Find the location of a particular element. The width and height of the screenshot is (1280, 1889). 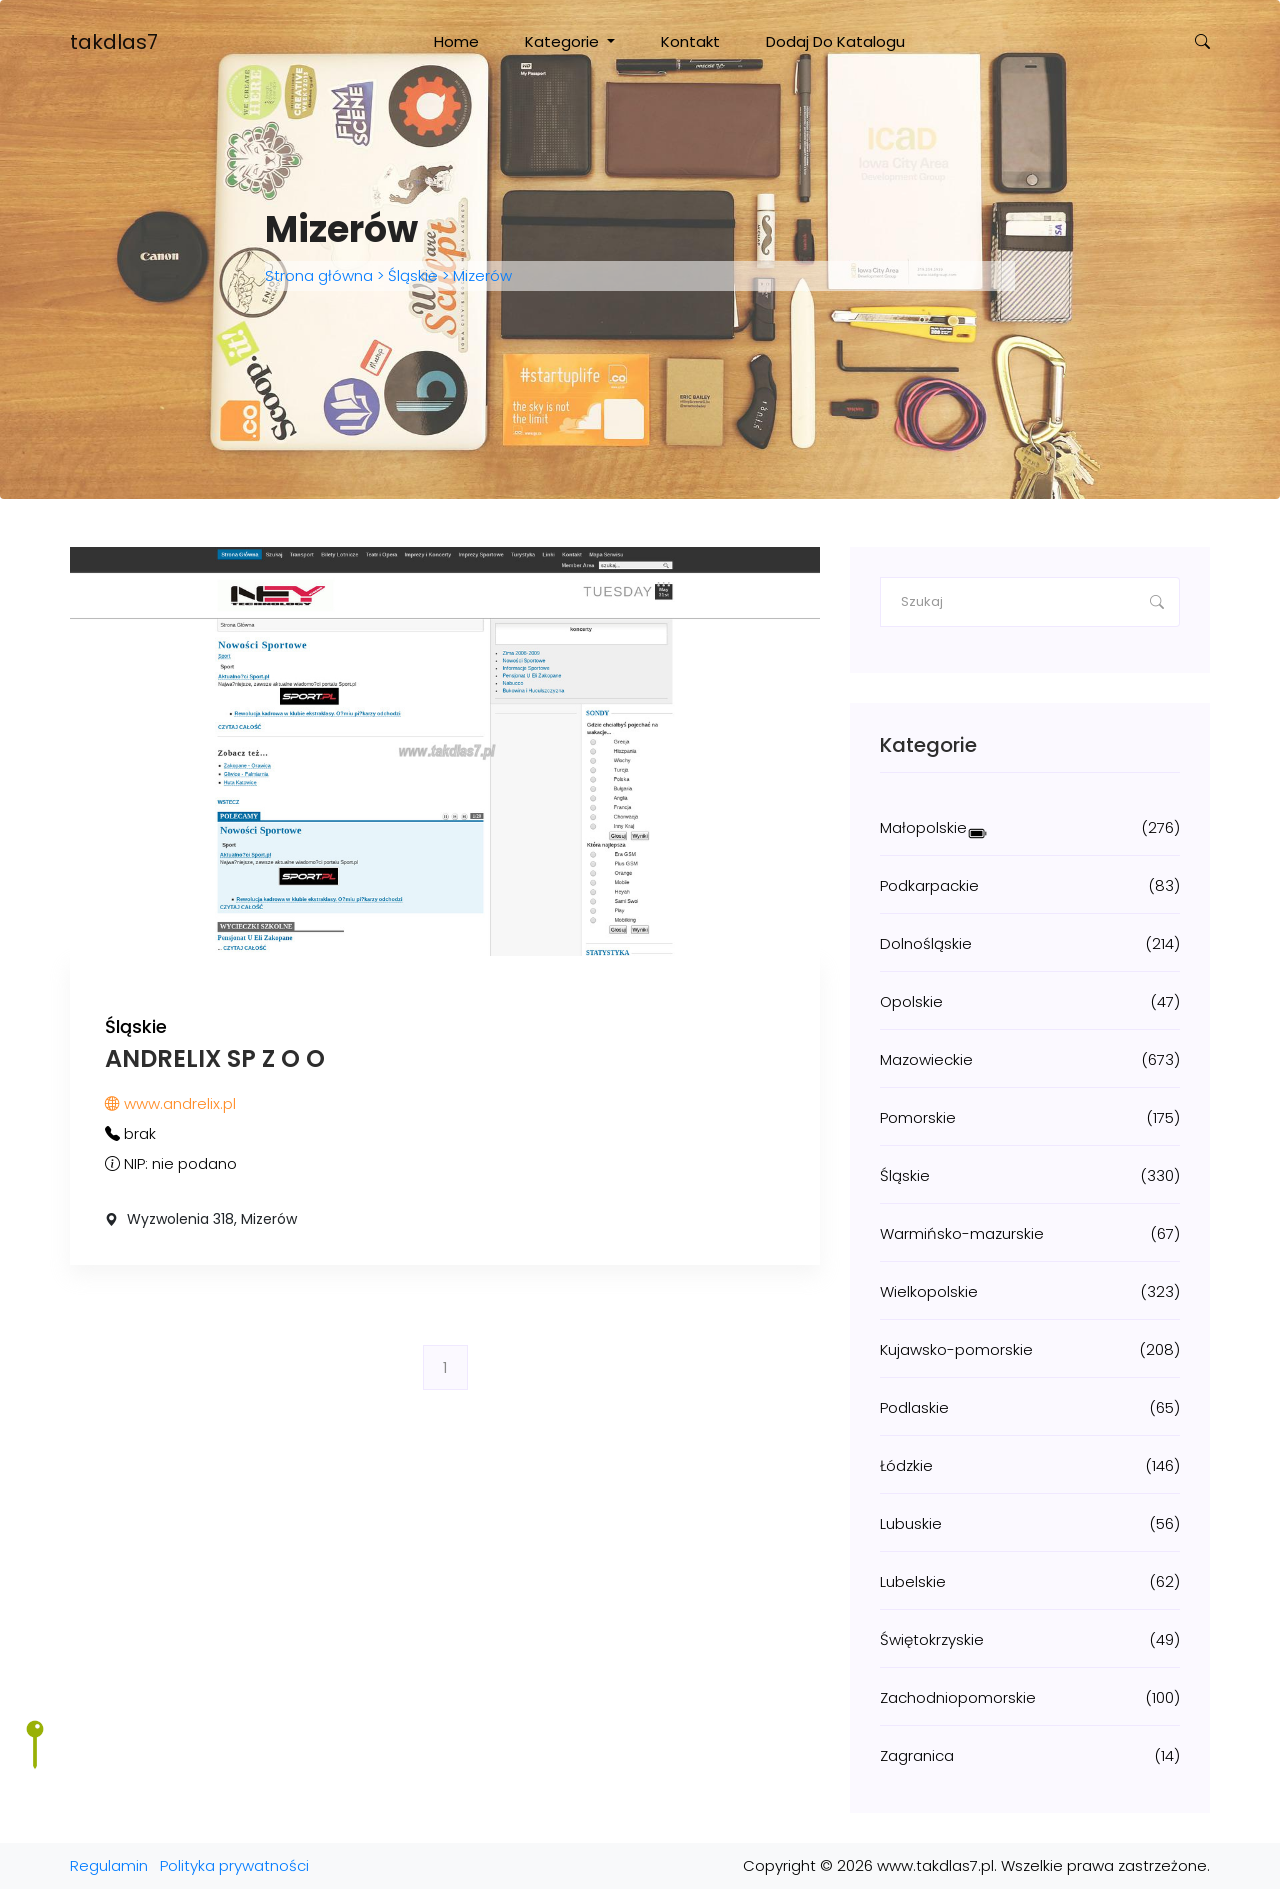

indicates battery is fully charged is located at coordinates (977, 833).